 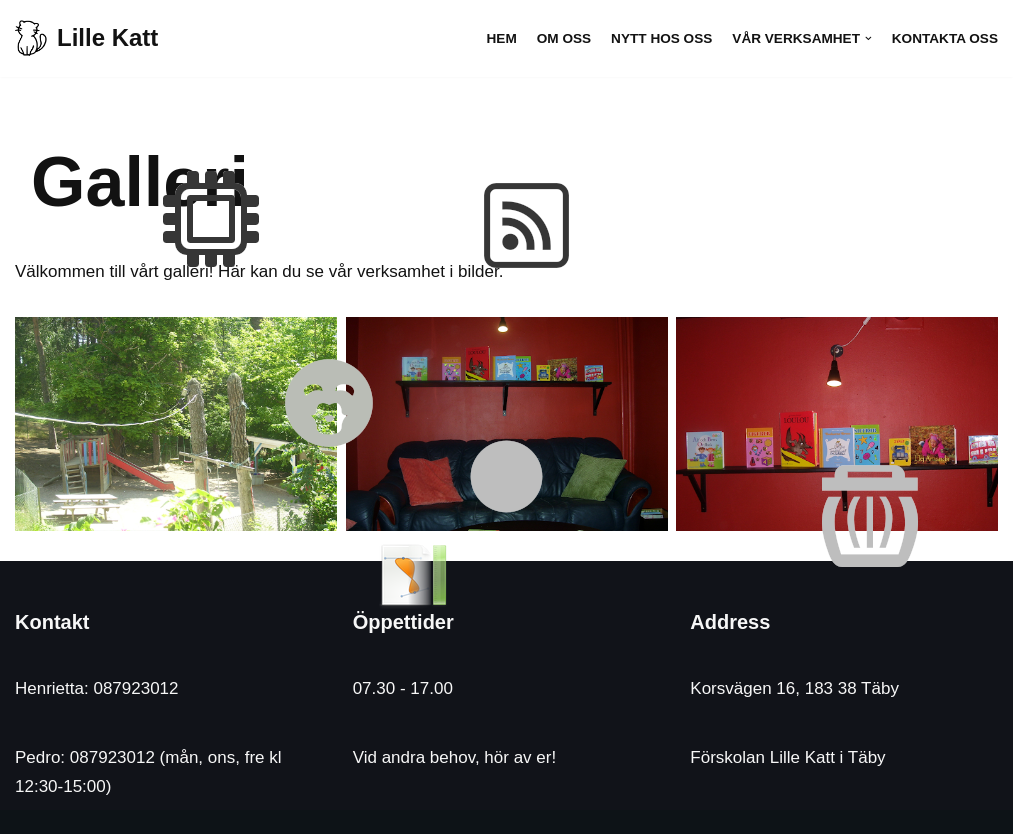 I want to click on a vector drawing or illustration template file, so click(x=413, y=575).